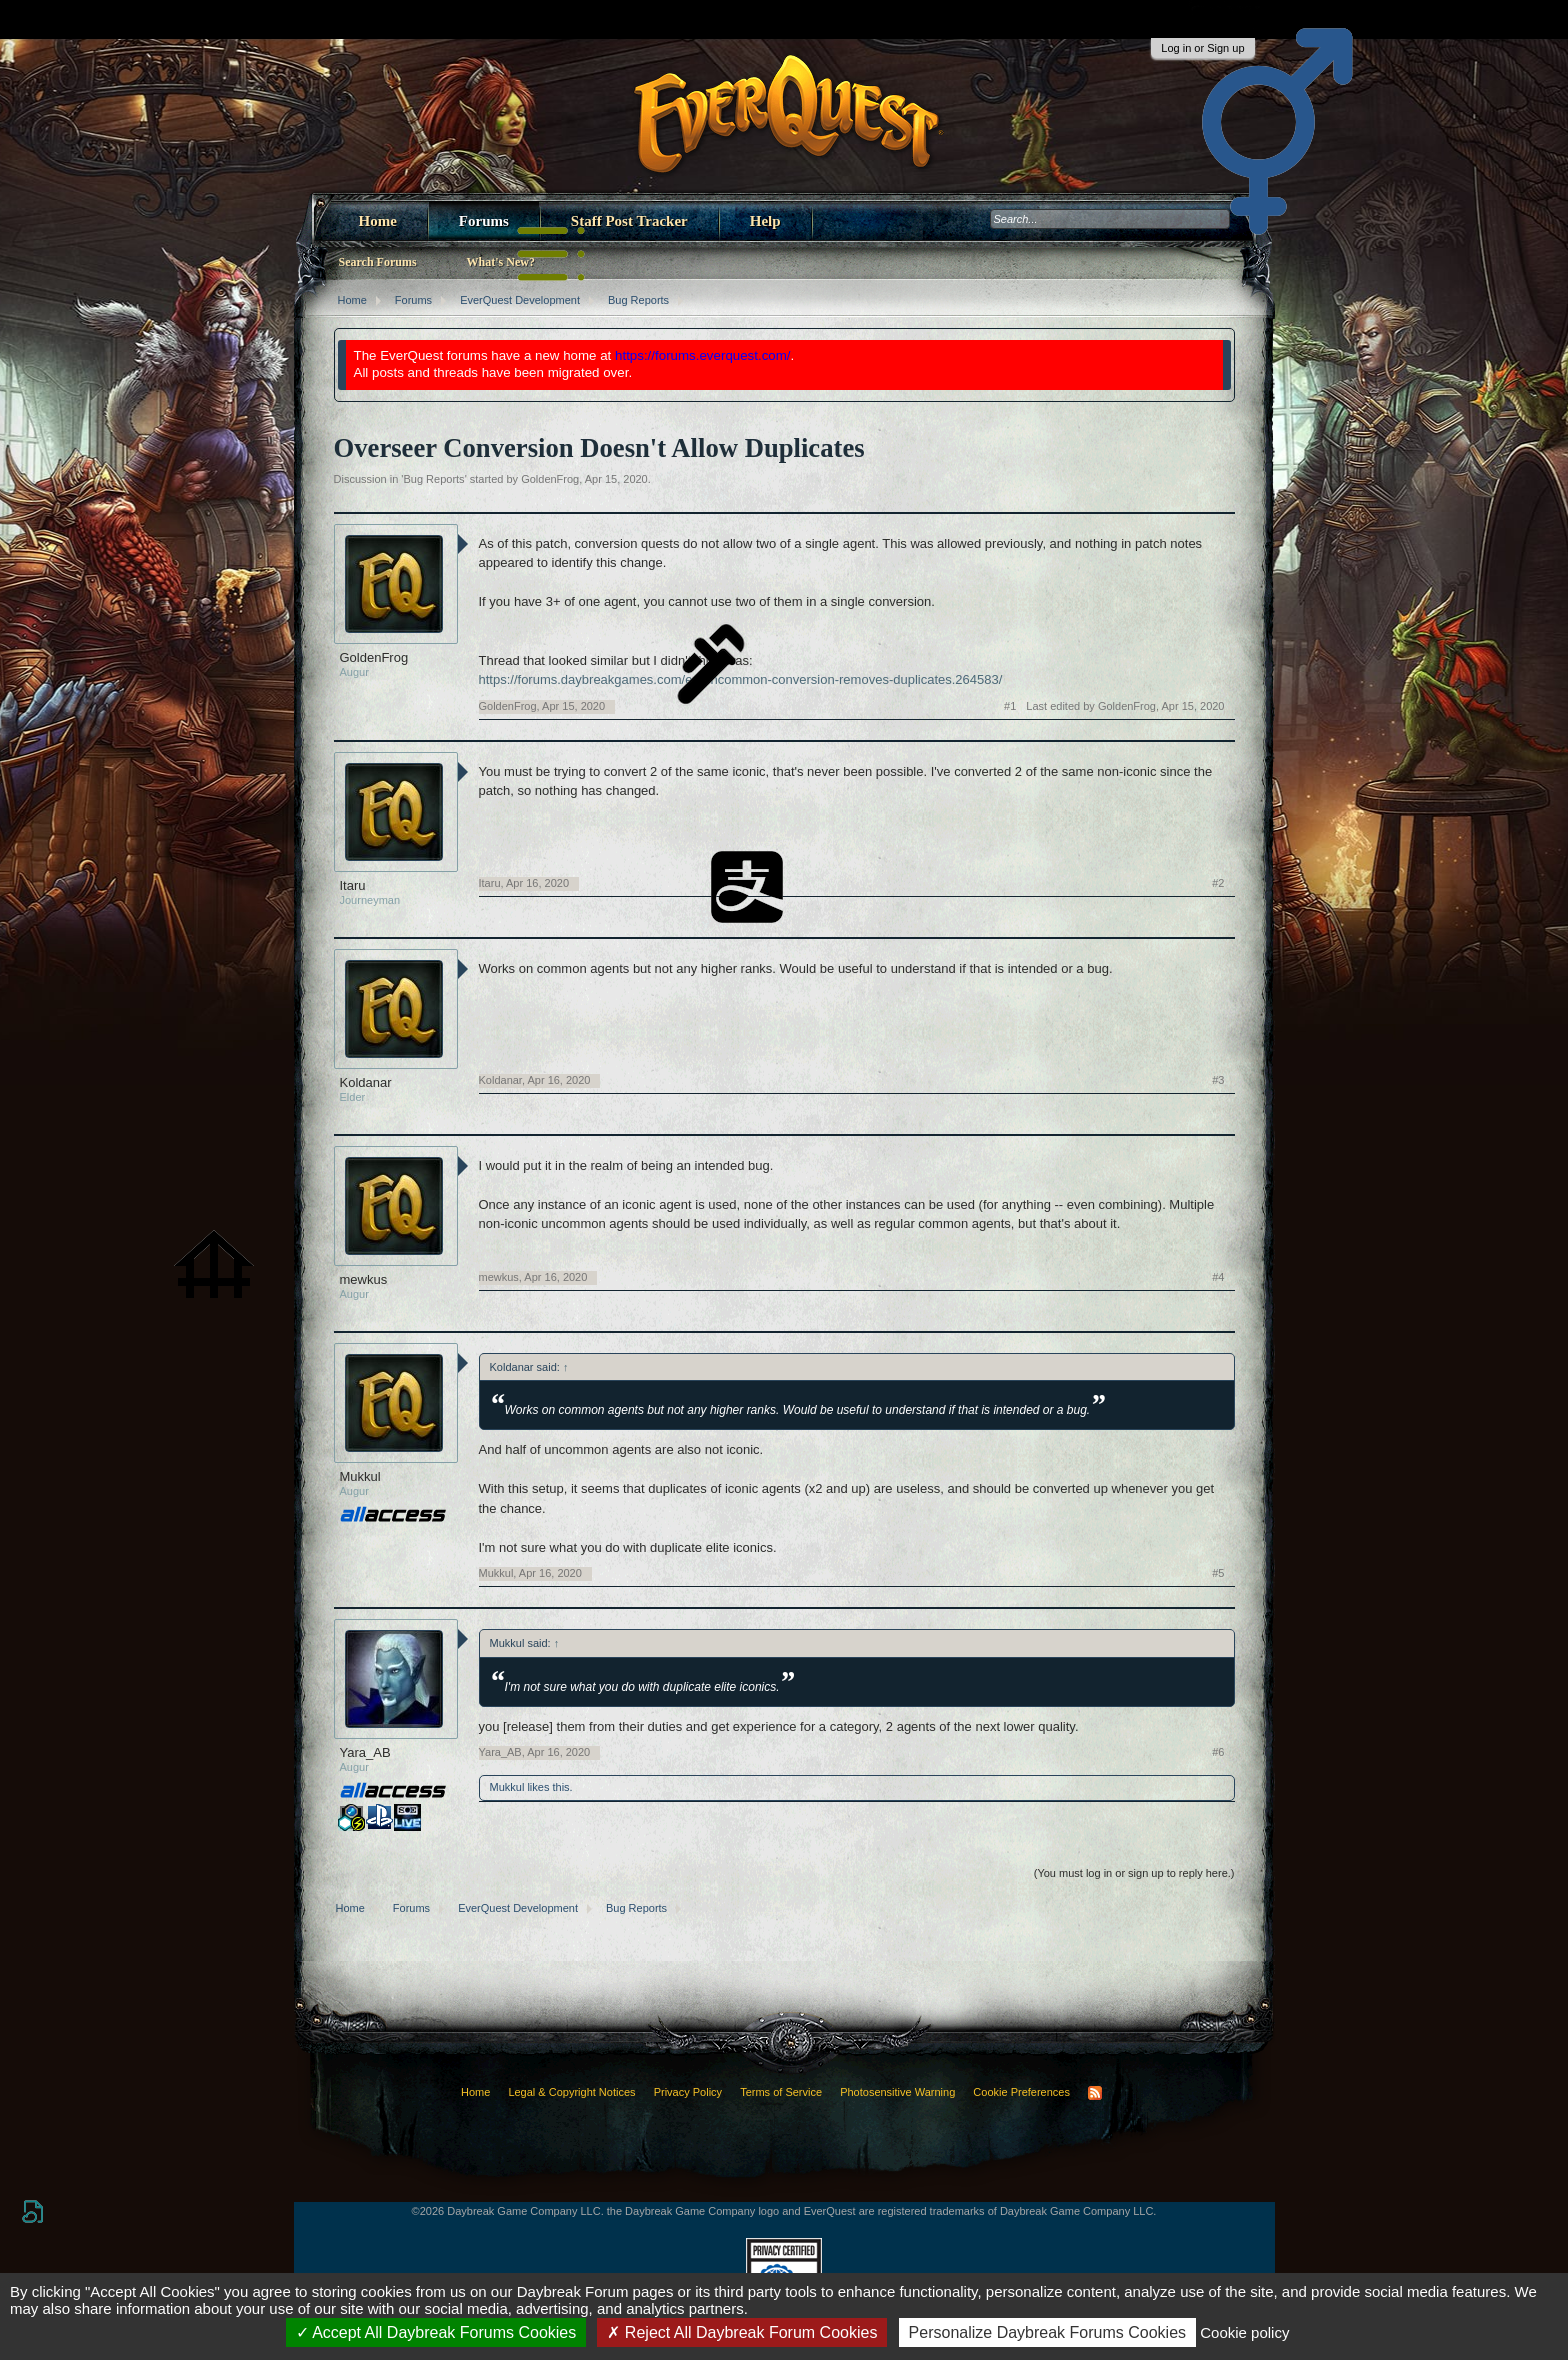 This screenshot has height=2360, width=1568. Describe the element at coordinates (711, 664) in the screenshot. I see `access plumbing services or information` at that location.